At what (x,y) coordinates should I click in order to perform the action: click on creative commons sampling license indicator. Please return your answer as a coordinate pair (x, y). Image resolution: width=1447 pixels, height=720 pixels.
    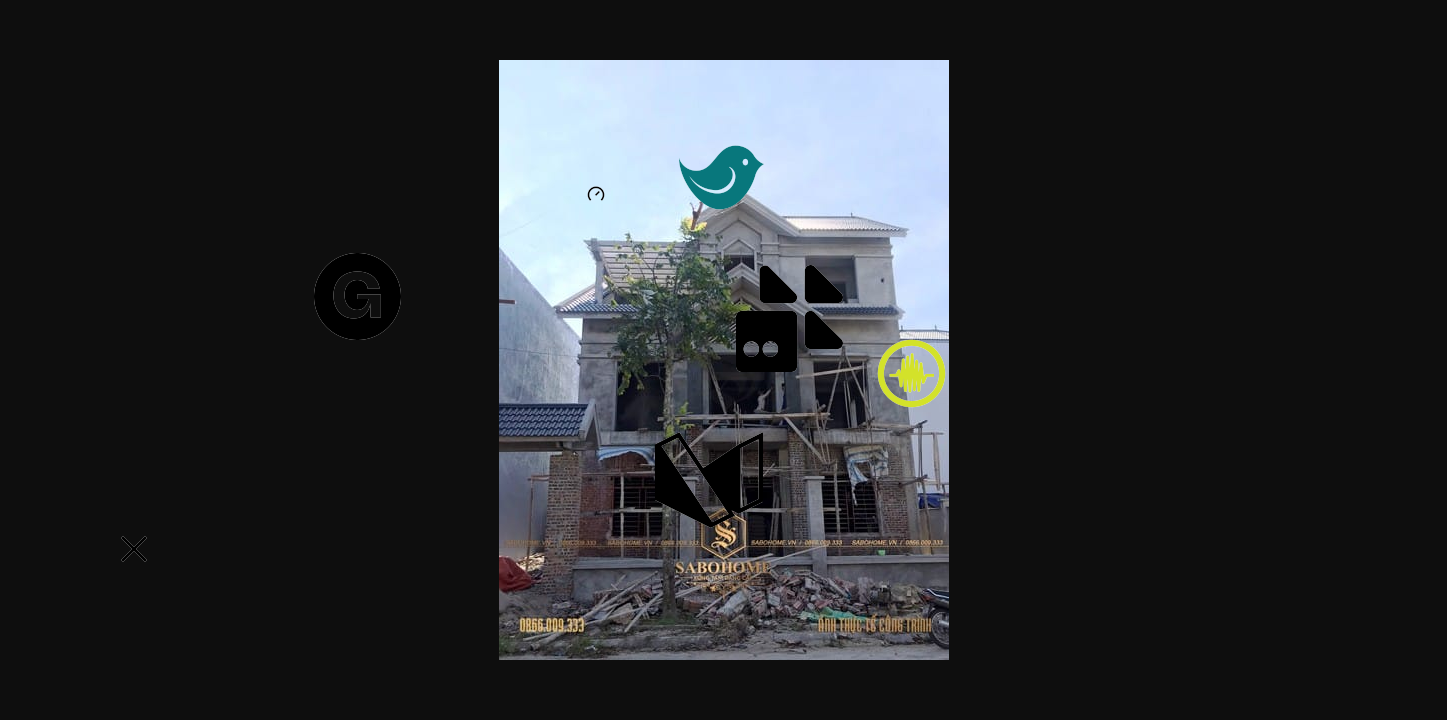
    Looking at the image, I should click on (911, 373).